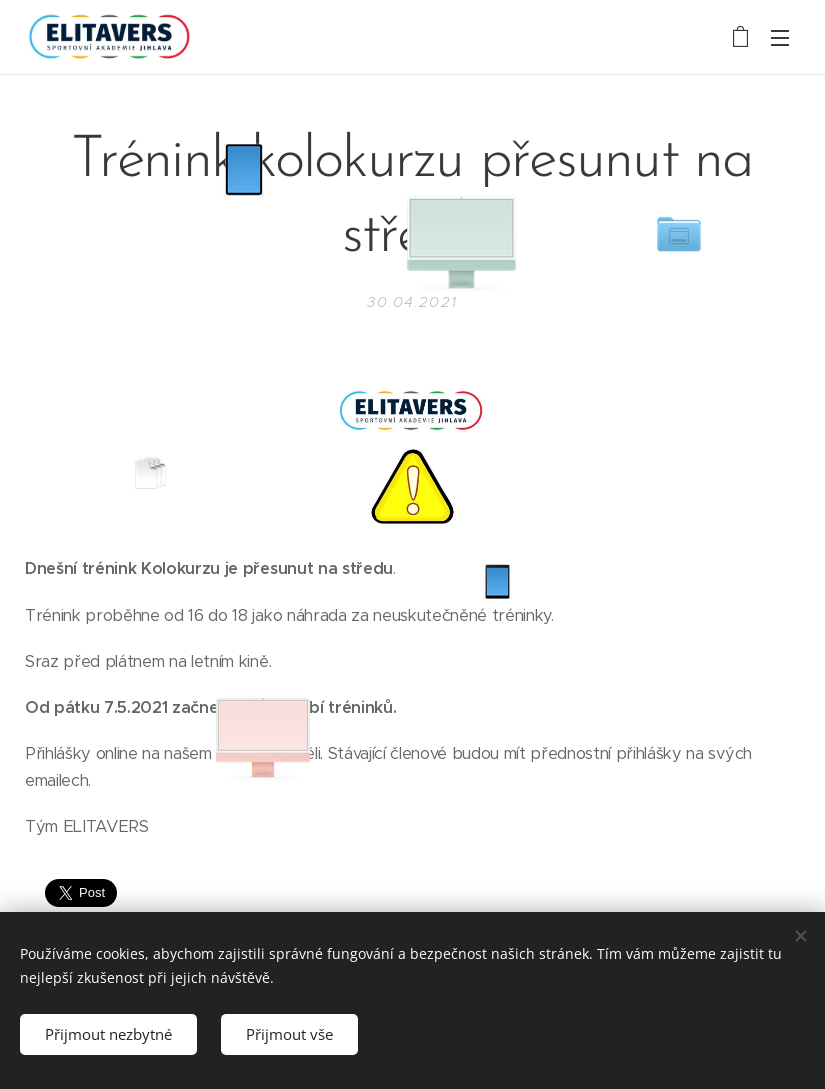  Describe the element at coordinates (244, 170) in the screenshot. I see `iPad Air M2 device icon` at that location.